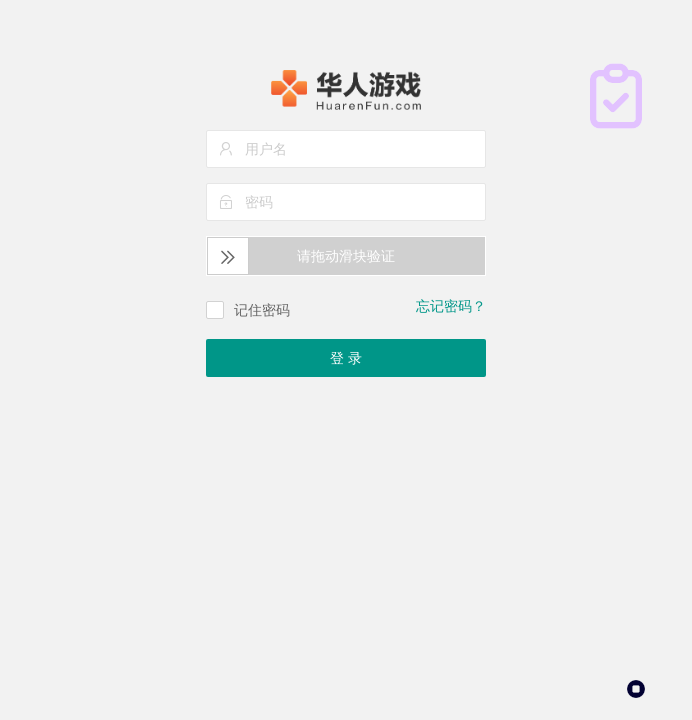 This screenshot has height=720, width=692. What do you see at coordinates (616, 96) in the screenshot?
I see `mark task as complete` at bounding box center [616, 96].